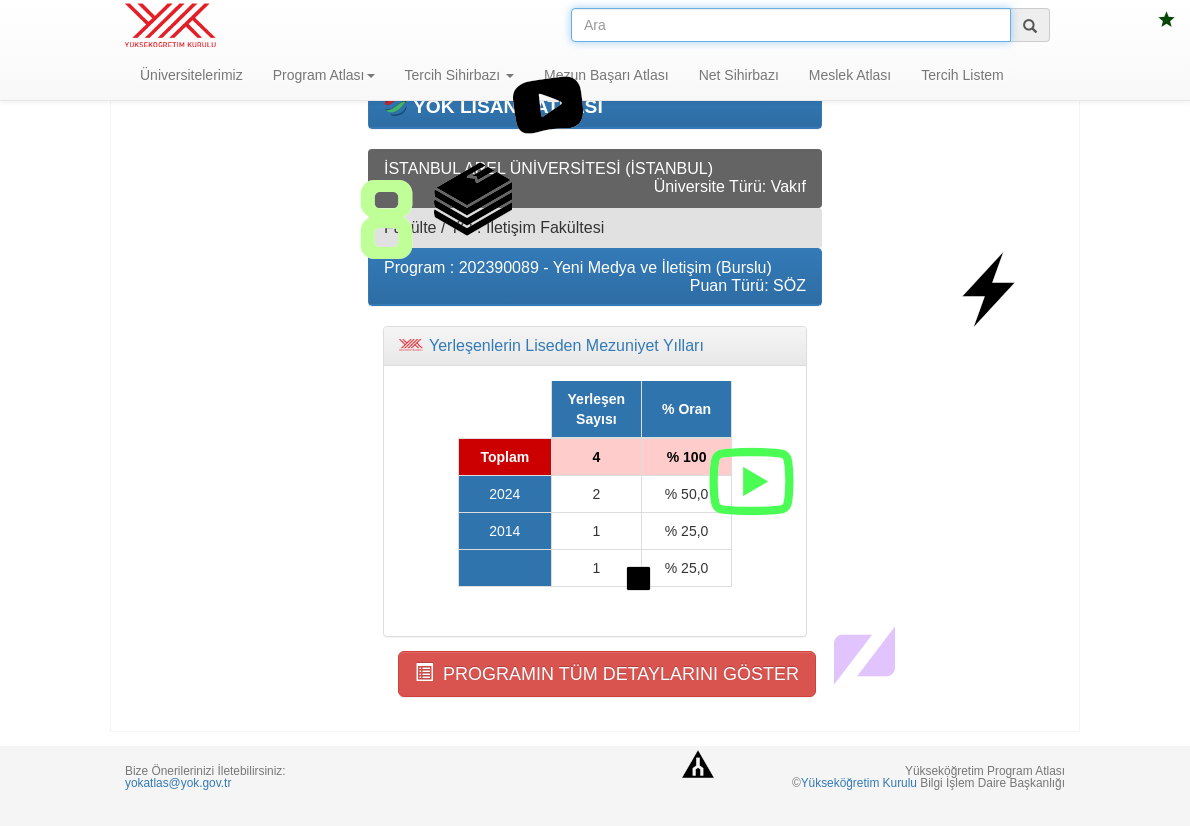 The height and width of the screenshot is (826, 1190). What do you see at coordinates (988, 289) in the screenshot?
I see `open StackBlitz web IDE` at bounding box center [988, 289].